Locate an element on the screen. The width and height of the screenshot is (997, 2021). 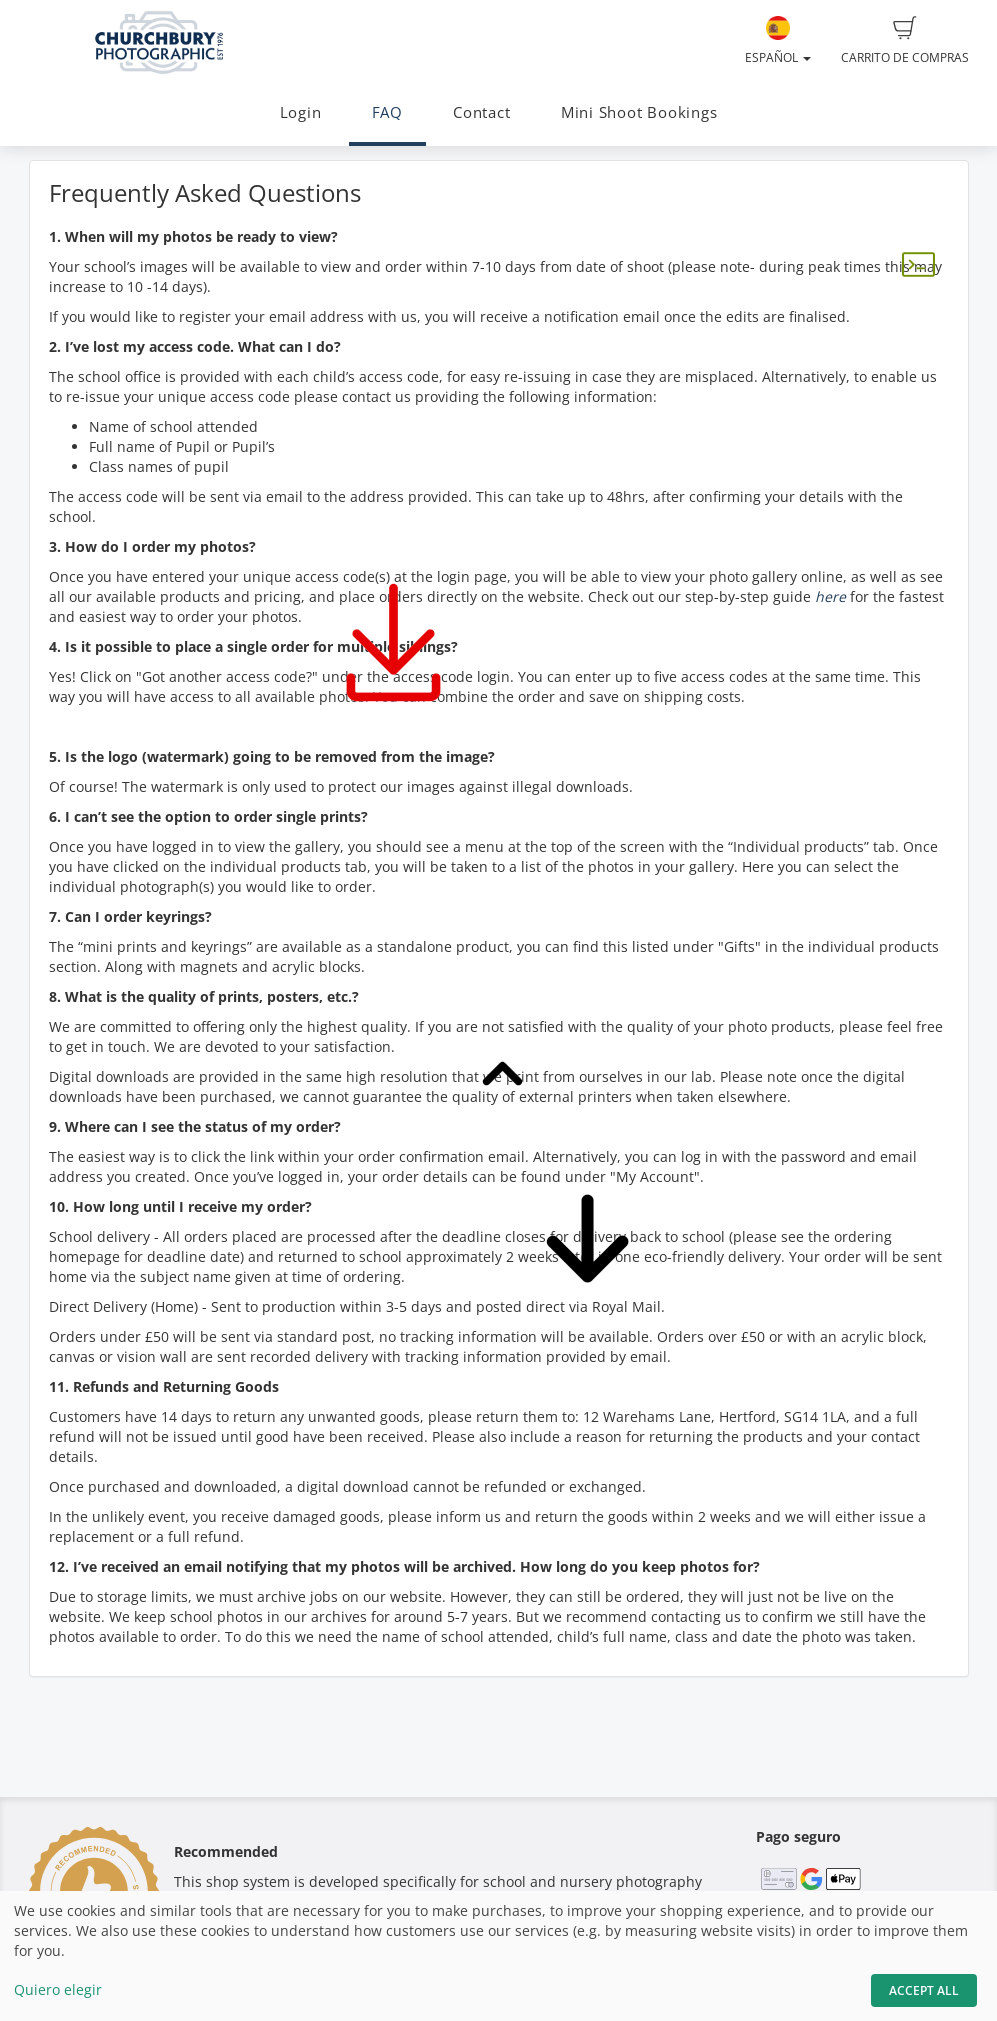
download a file or content is located at coordinates (393, 642).